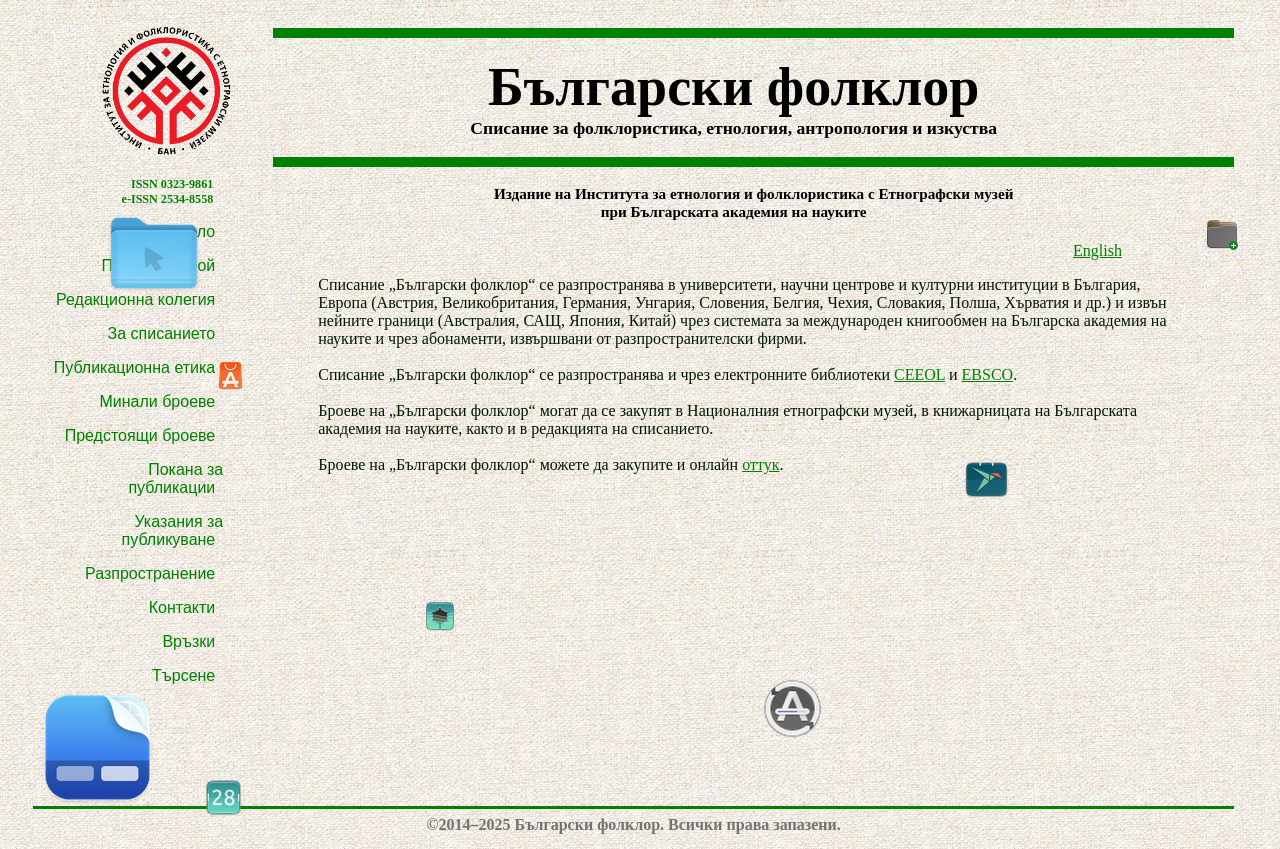 The image size is (1280, 849). Describe the element at coordinates (792, 708) in the screenshot. I see `check for system software updates` at that location.